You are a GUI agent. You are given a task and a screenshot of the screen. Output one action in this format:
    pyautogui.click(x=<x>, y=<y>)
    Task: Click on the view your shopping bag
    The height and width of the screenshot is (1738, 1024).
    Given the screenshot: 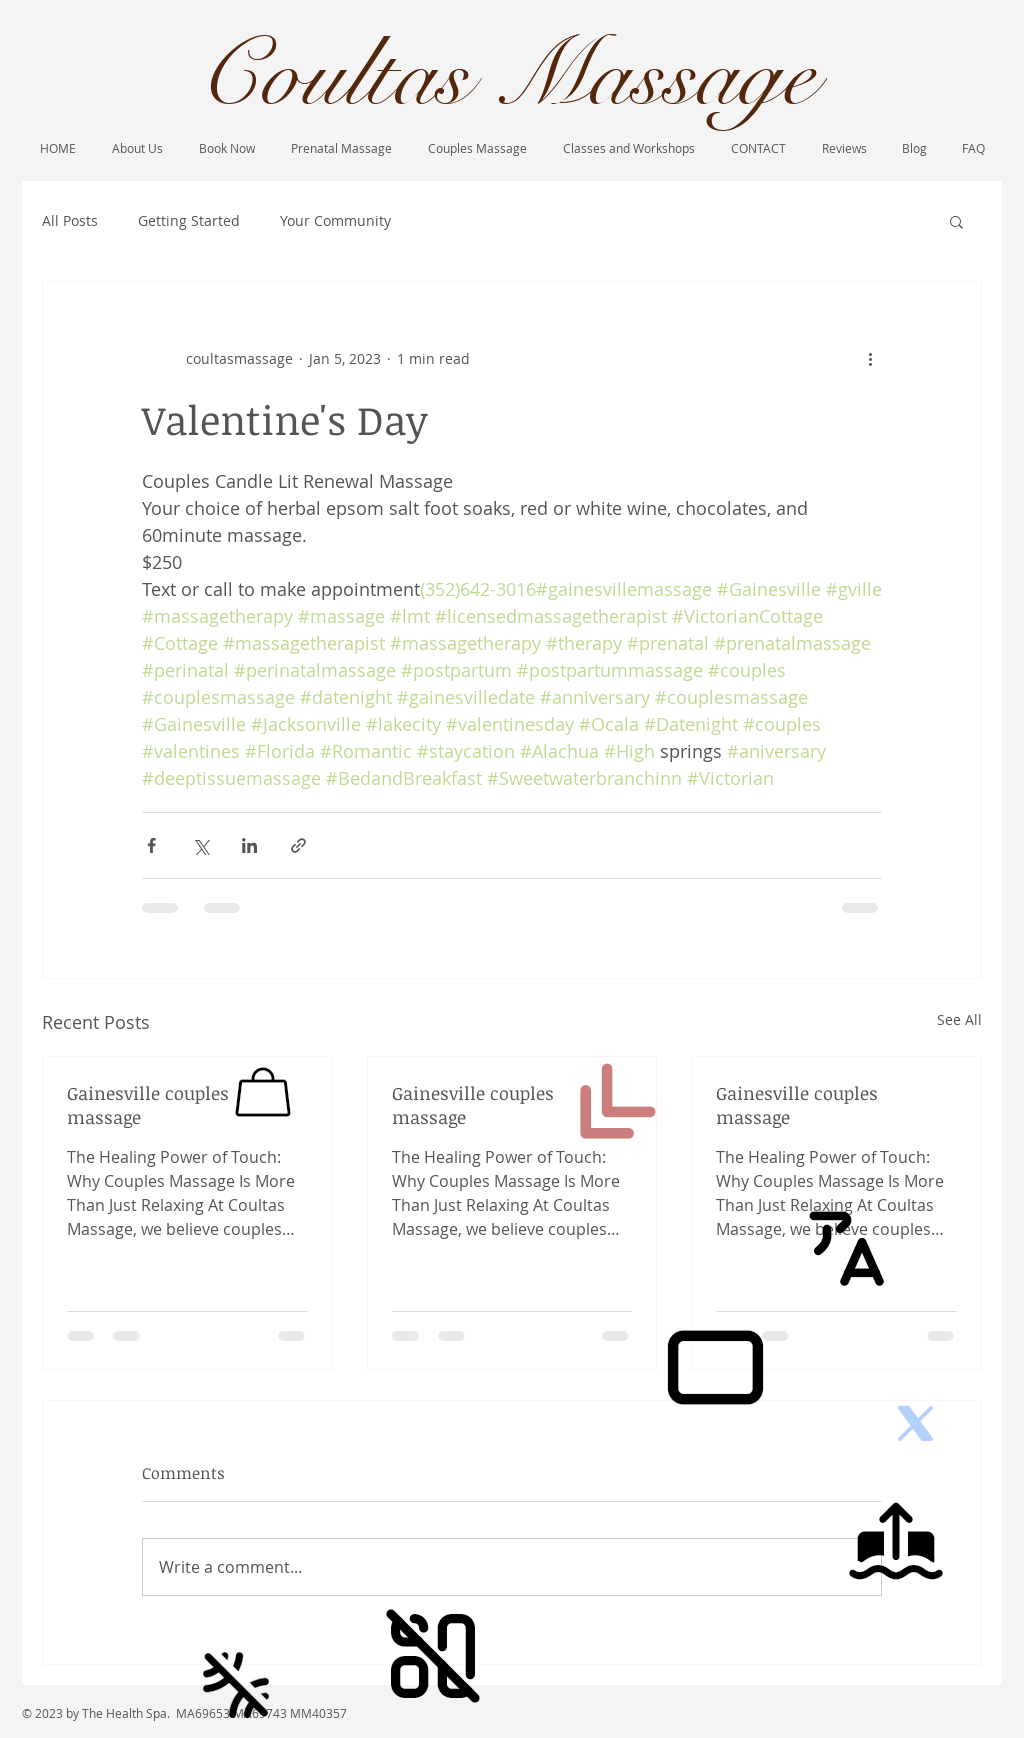 What is the action you would take?
    pyautogui.click(x=263, y=1095)
    